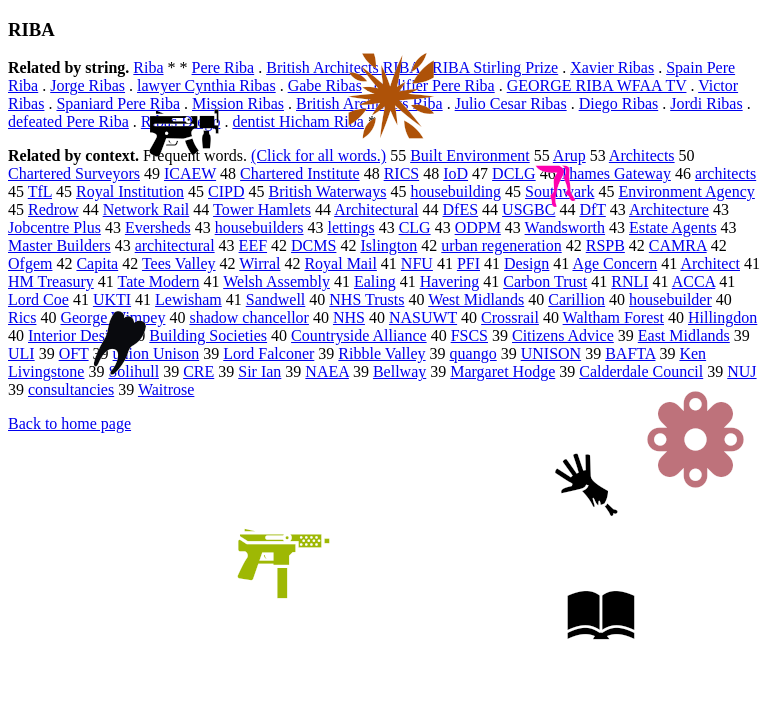 Image resolution: width=768 pixels, height=720 pixels. What do you see at coordinates (695, 439) in the screenshot?
I see `decorative badge or achievement icon` at bounding box center [695, 439].